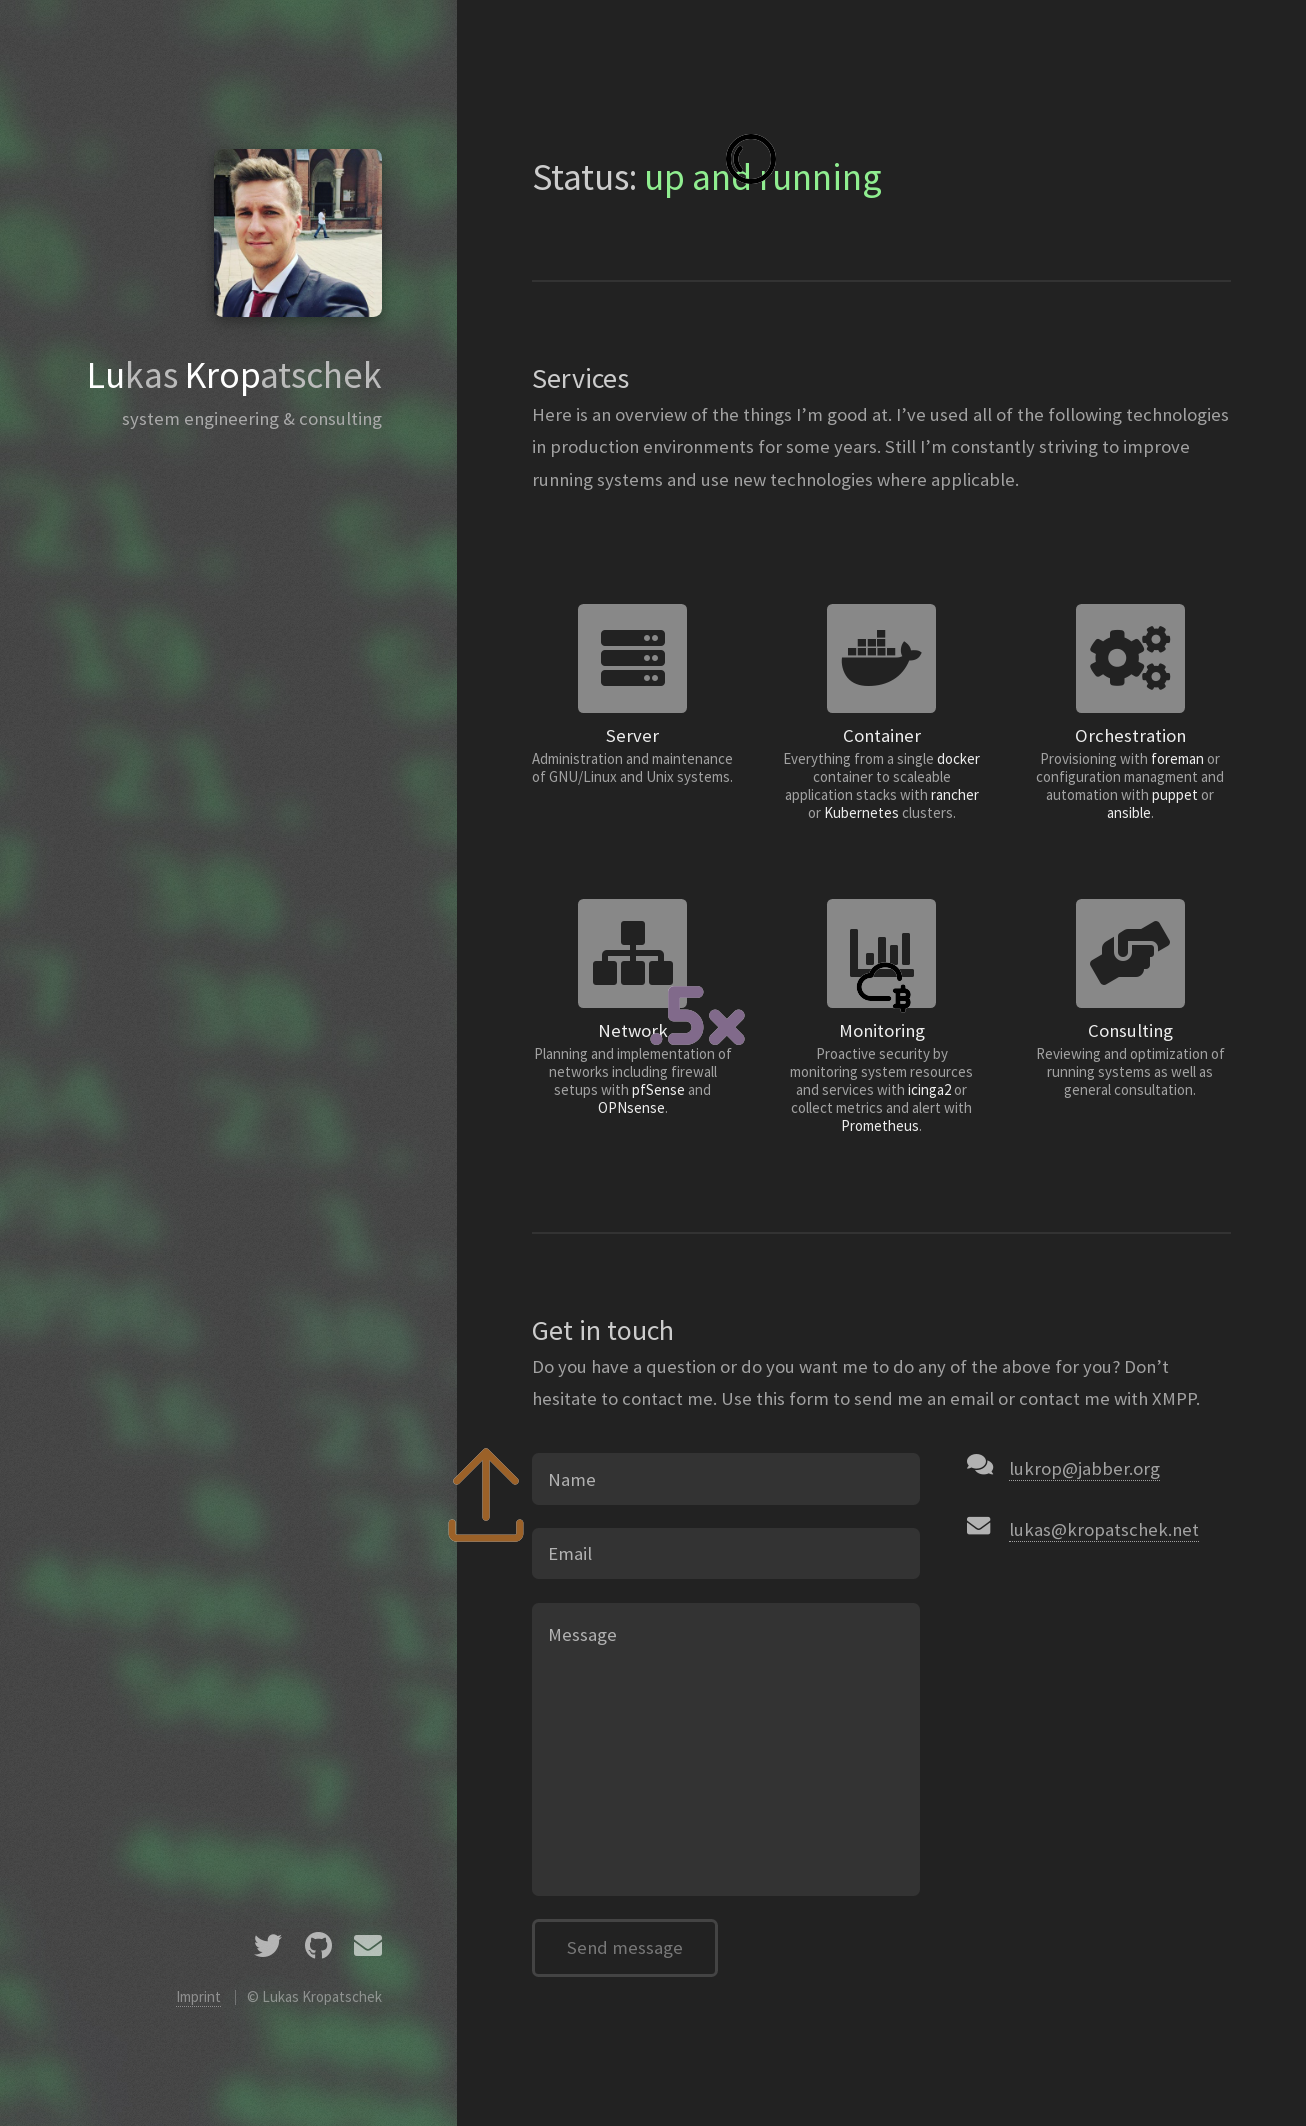 This screenshot has width=1306, height=2126. Describe the element at coordinates (697, 1015) in the screenshot. I see `set playback speed to 0.5x` at that location.